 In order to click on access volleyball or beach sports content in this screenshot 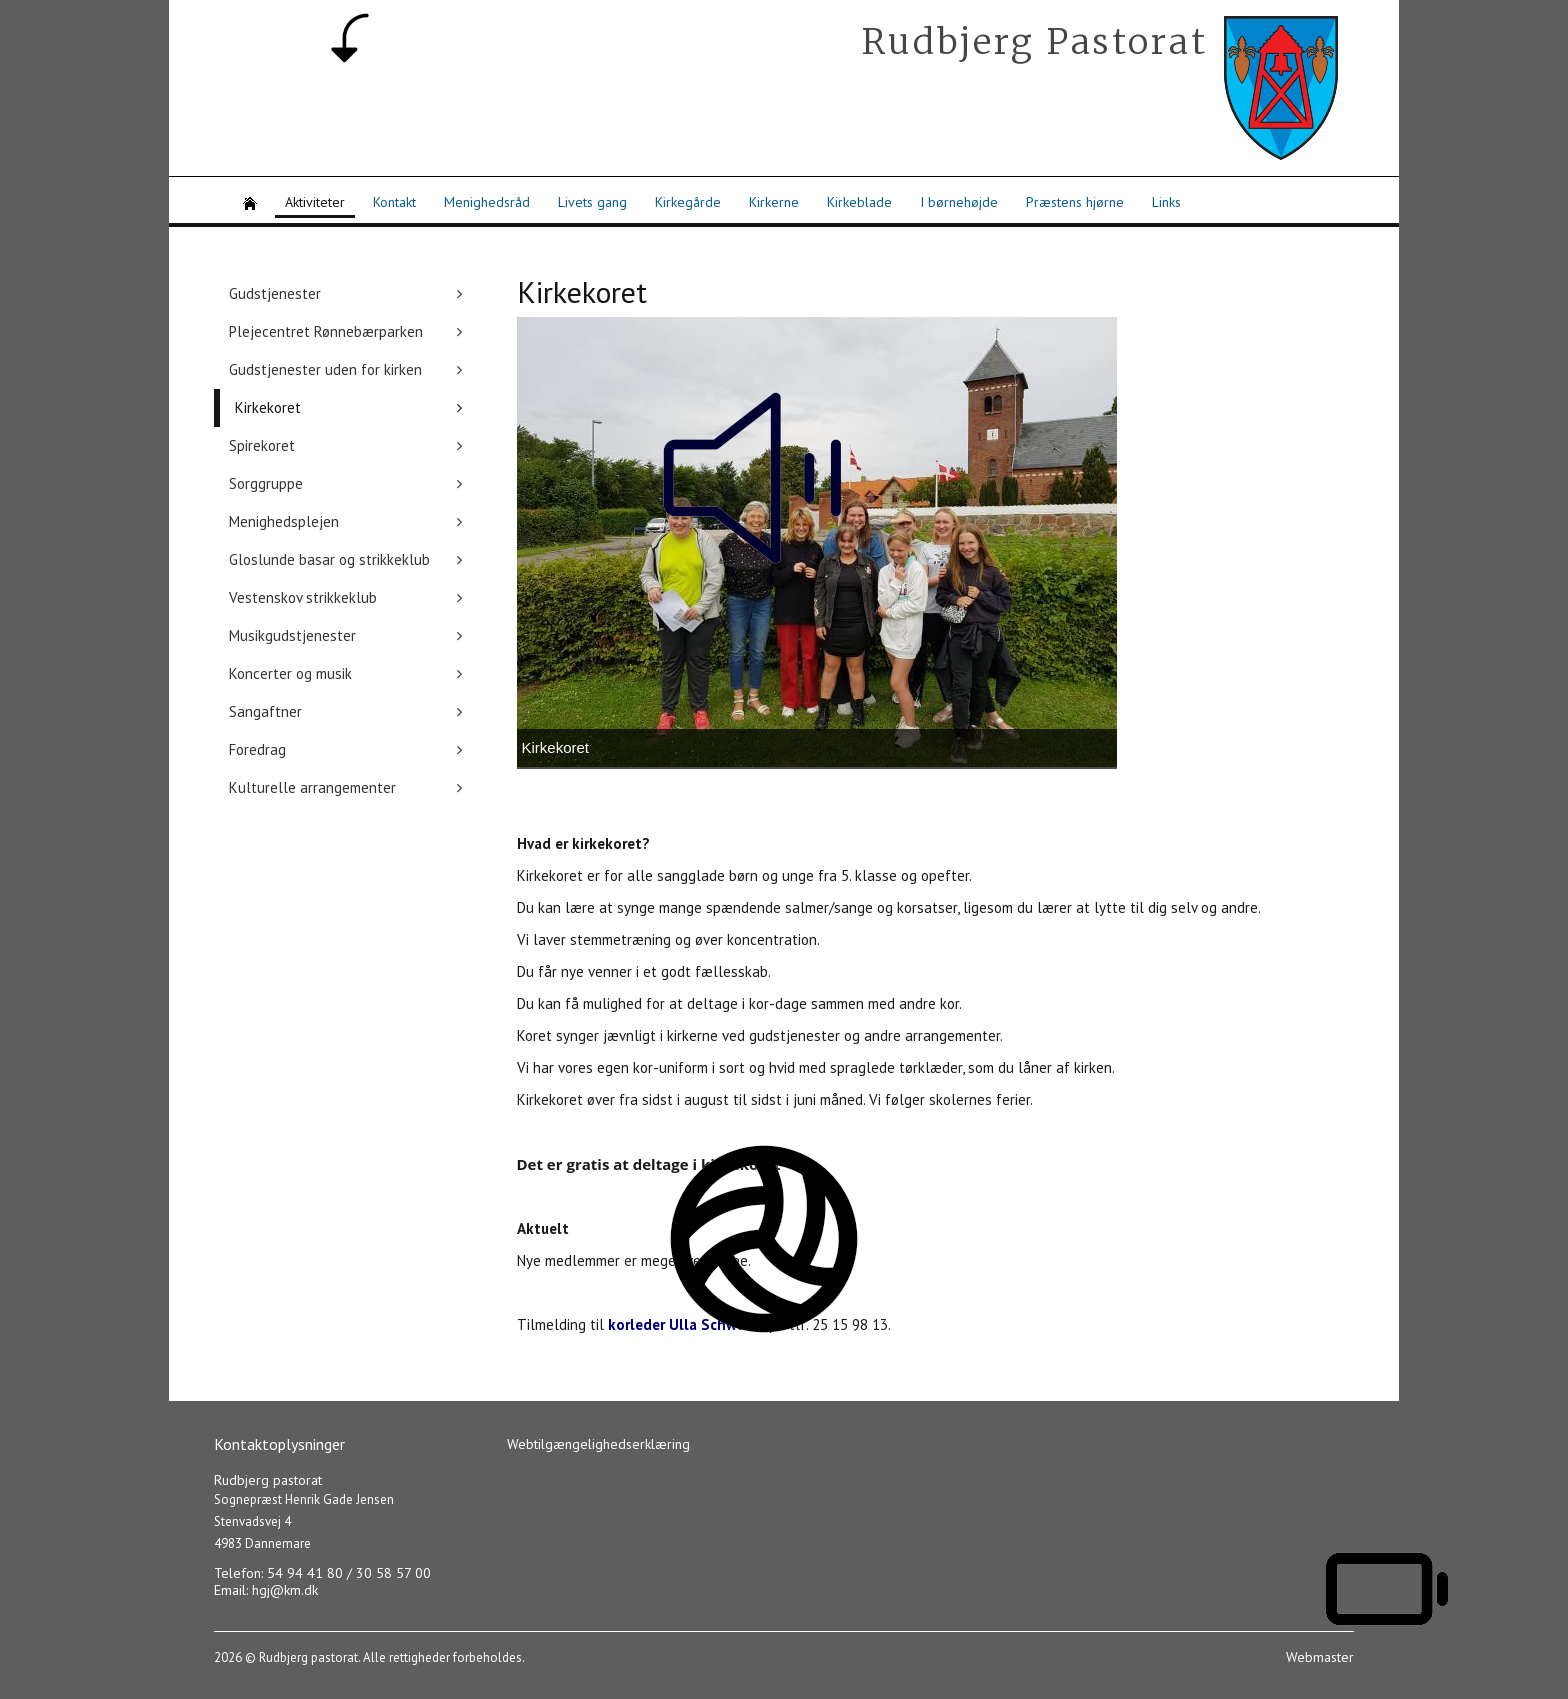, I will do `click(764, 1239)`.